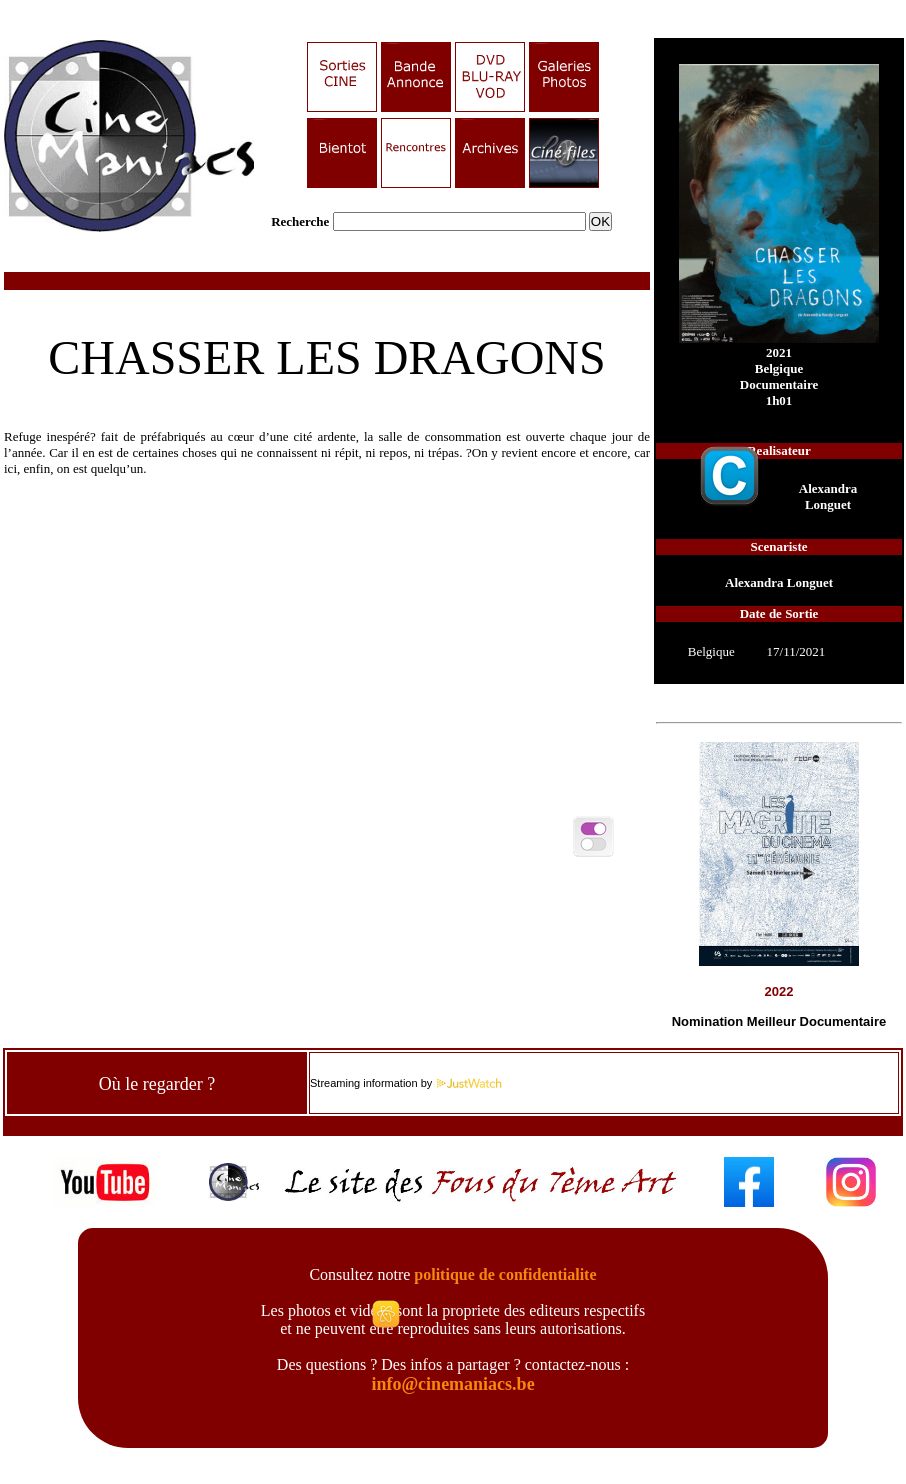 This screenshot has width=906, height=1484. What do you see at coordinates (386, 1314) in the screenshot?
I see `open atom beta text editor` at bounding box center [386, 1314].